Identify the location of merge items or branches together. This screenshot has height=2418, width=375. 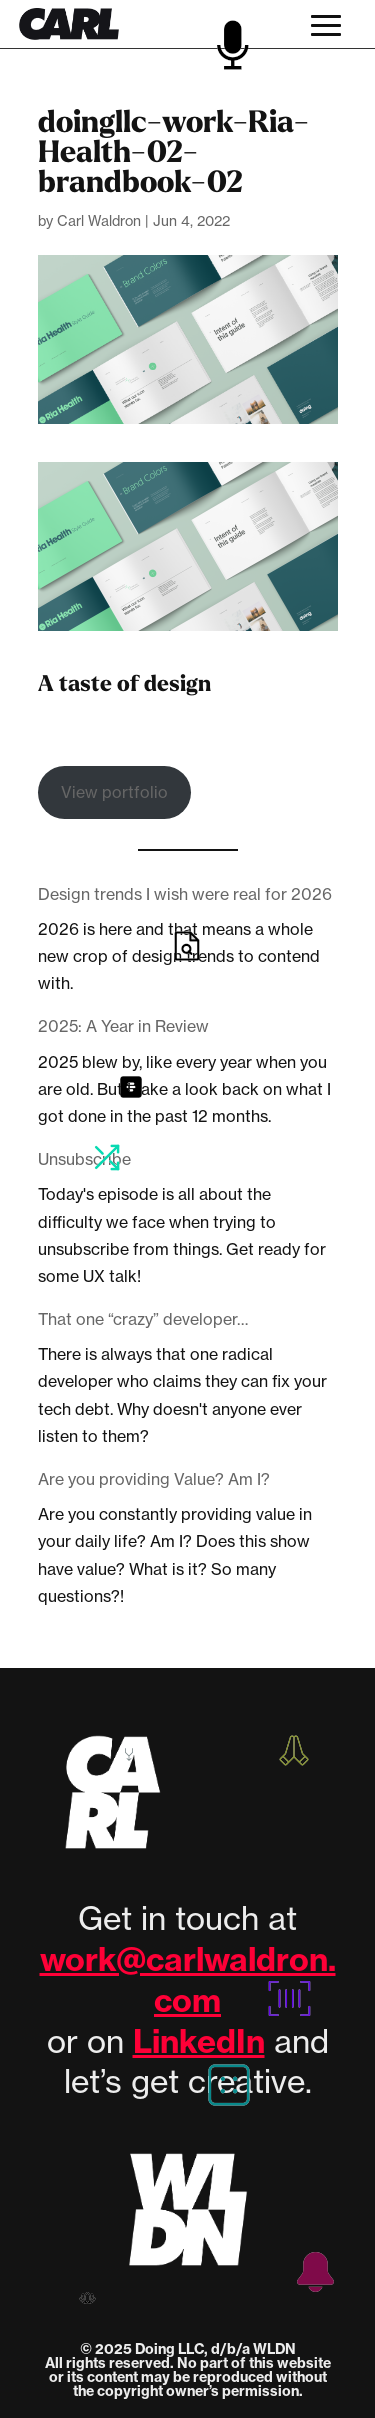
(129, 1754).